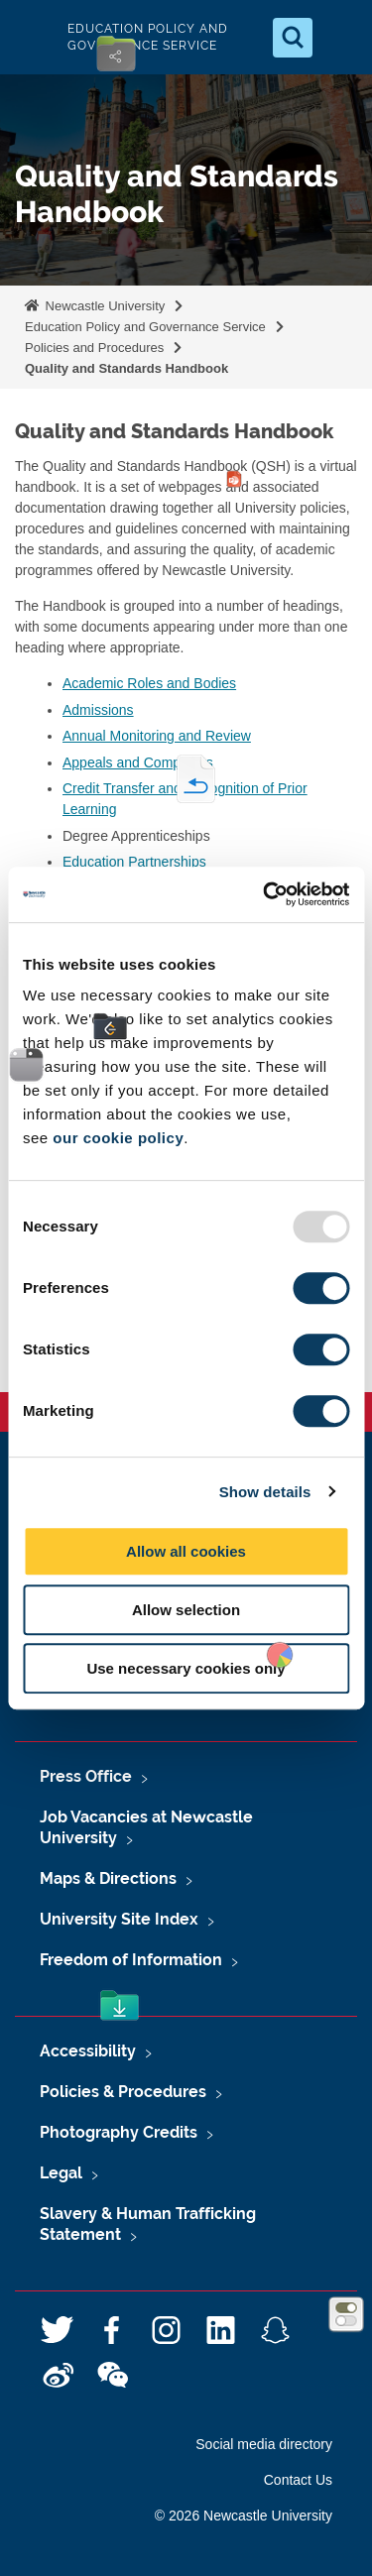  What do you see at coordinates (116, 54) in the screenshot?
I see `open your public shared folder` at bounding box center [116, 54].